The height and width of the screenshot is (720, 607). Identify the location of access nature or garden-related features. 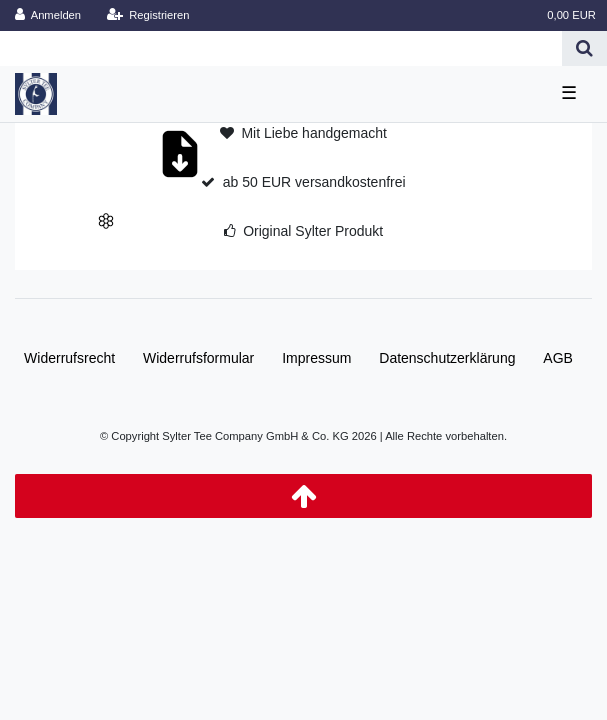
(106, 221).